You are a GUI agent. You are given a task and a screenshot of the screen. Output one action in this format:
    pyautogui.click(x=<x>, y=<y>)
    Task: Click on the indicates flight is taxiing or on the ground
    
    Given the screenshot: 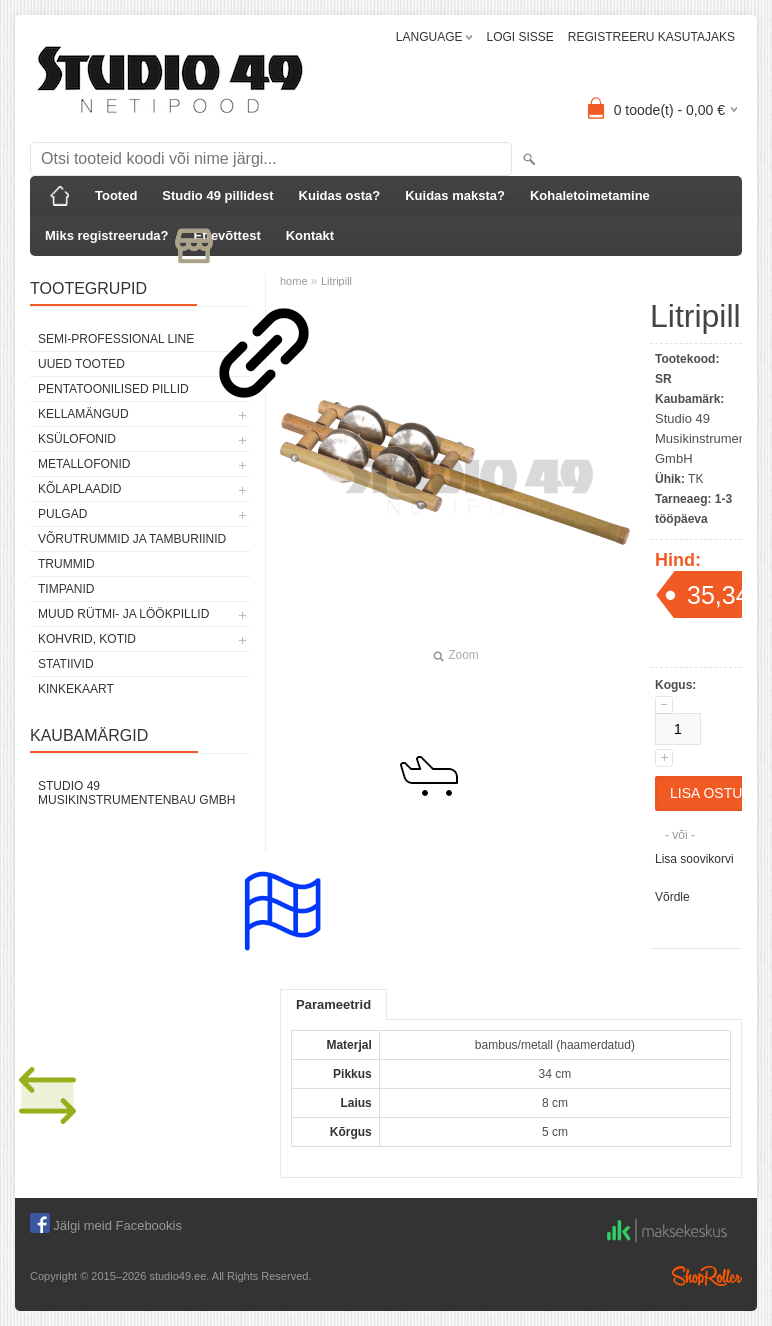 What is the action you would take?
    pyautogui.click(x=429, y=775)
    